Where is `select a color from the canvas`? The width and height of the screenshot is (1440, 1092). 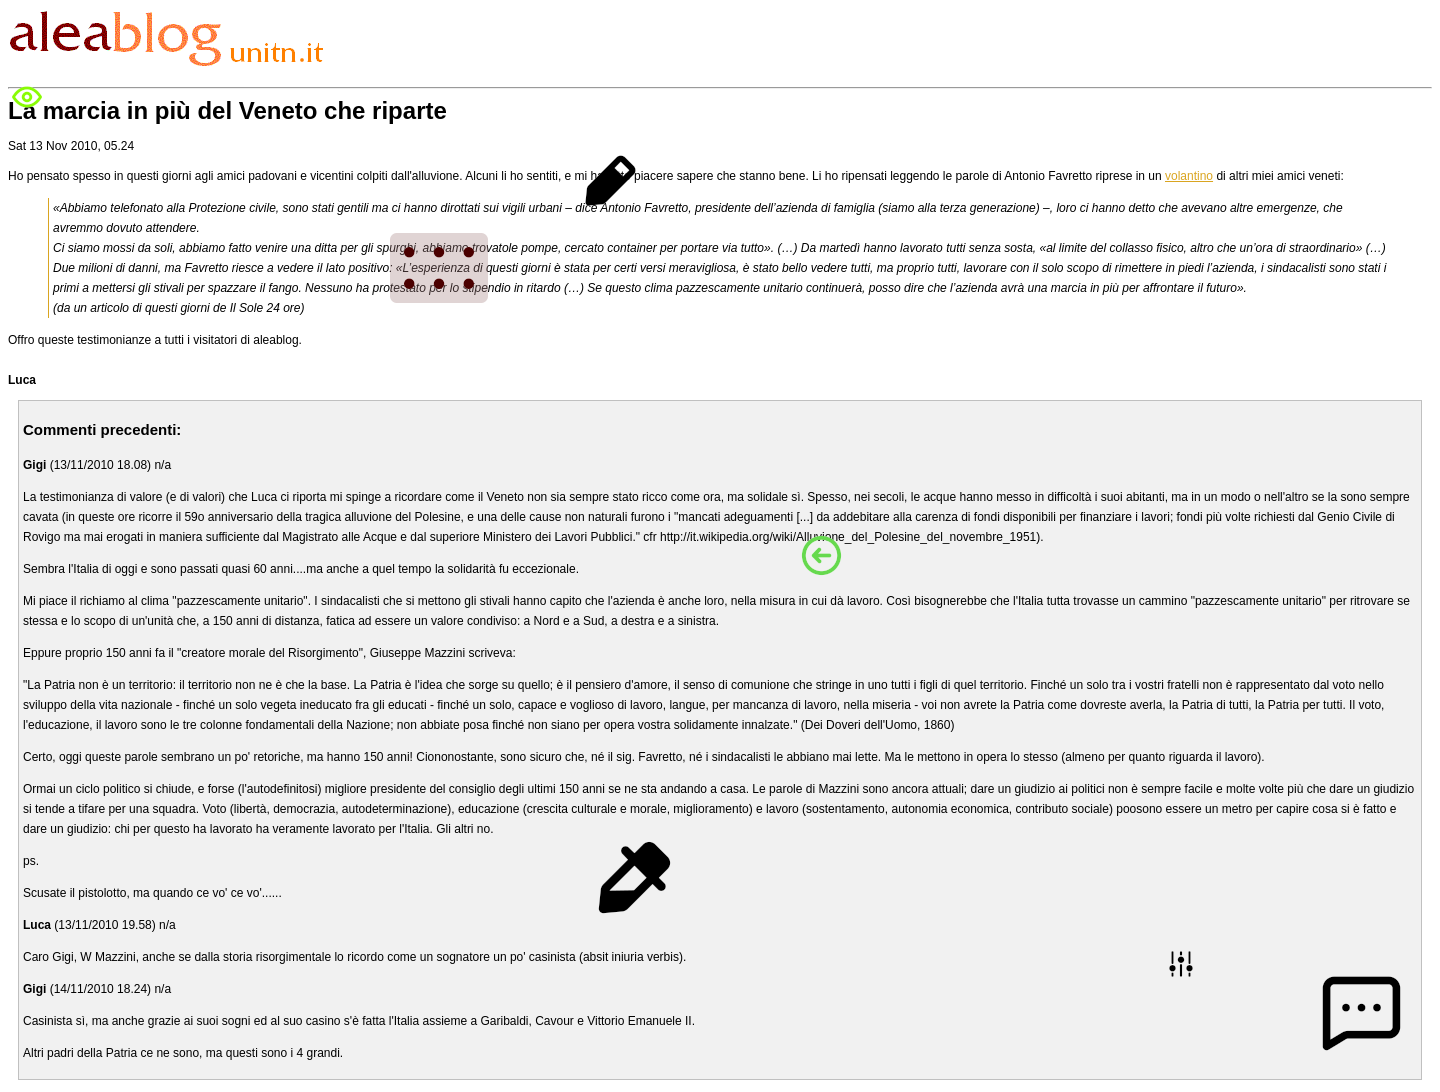
select a color from the canvas is located at coordinates (634, 877).